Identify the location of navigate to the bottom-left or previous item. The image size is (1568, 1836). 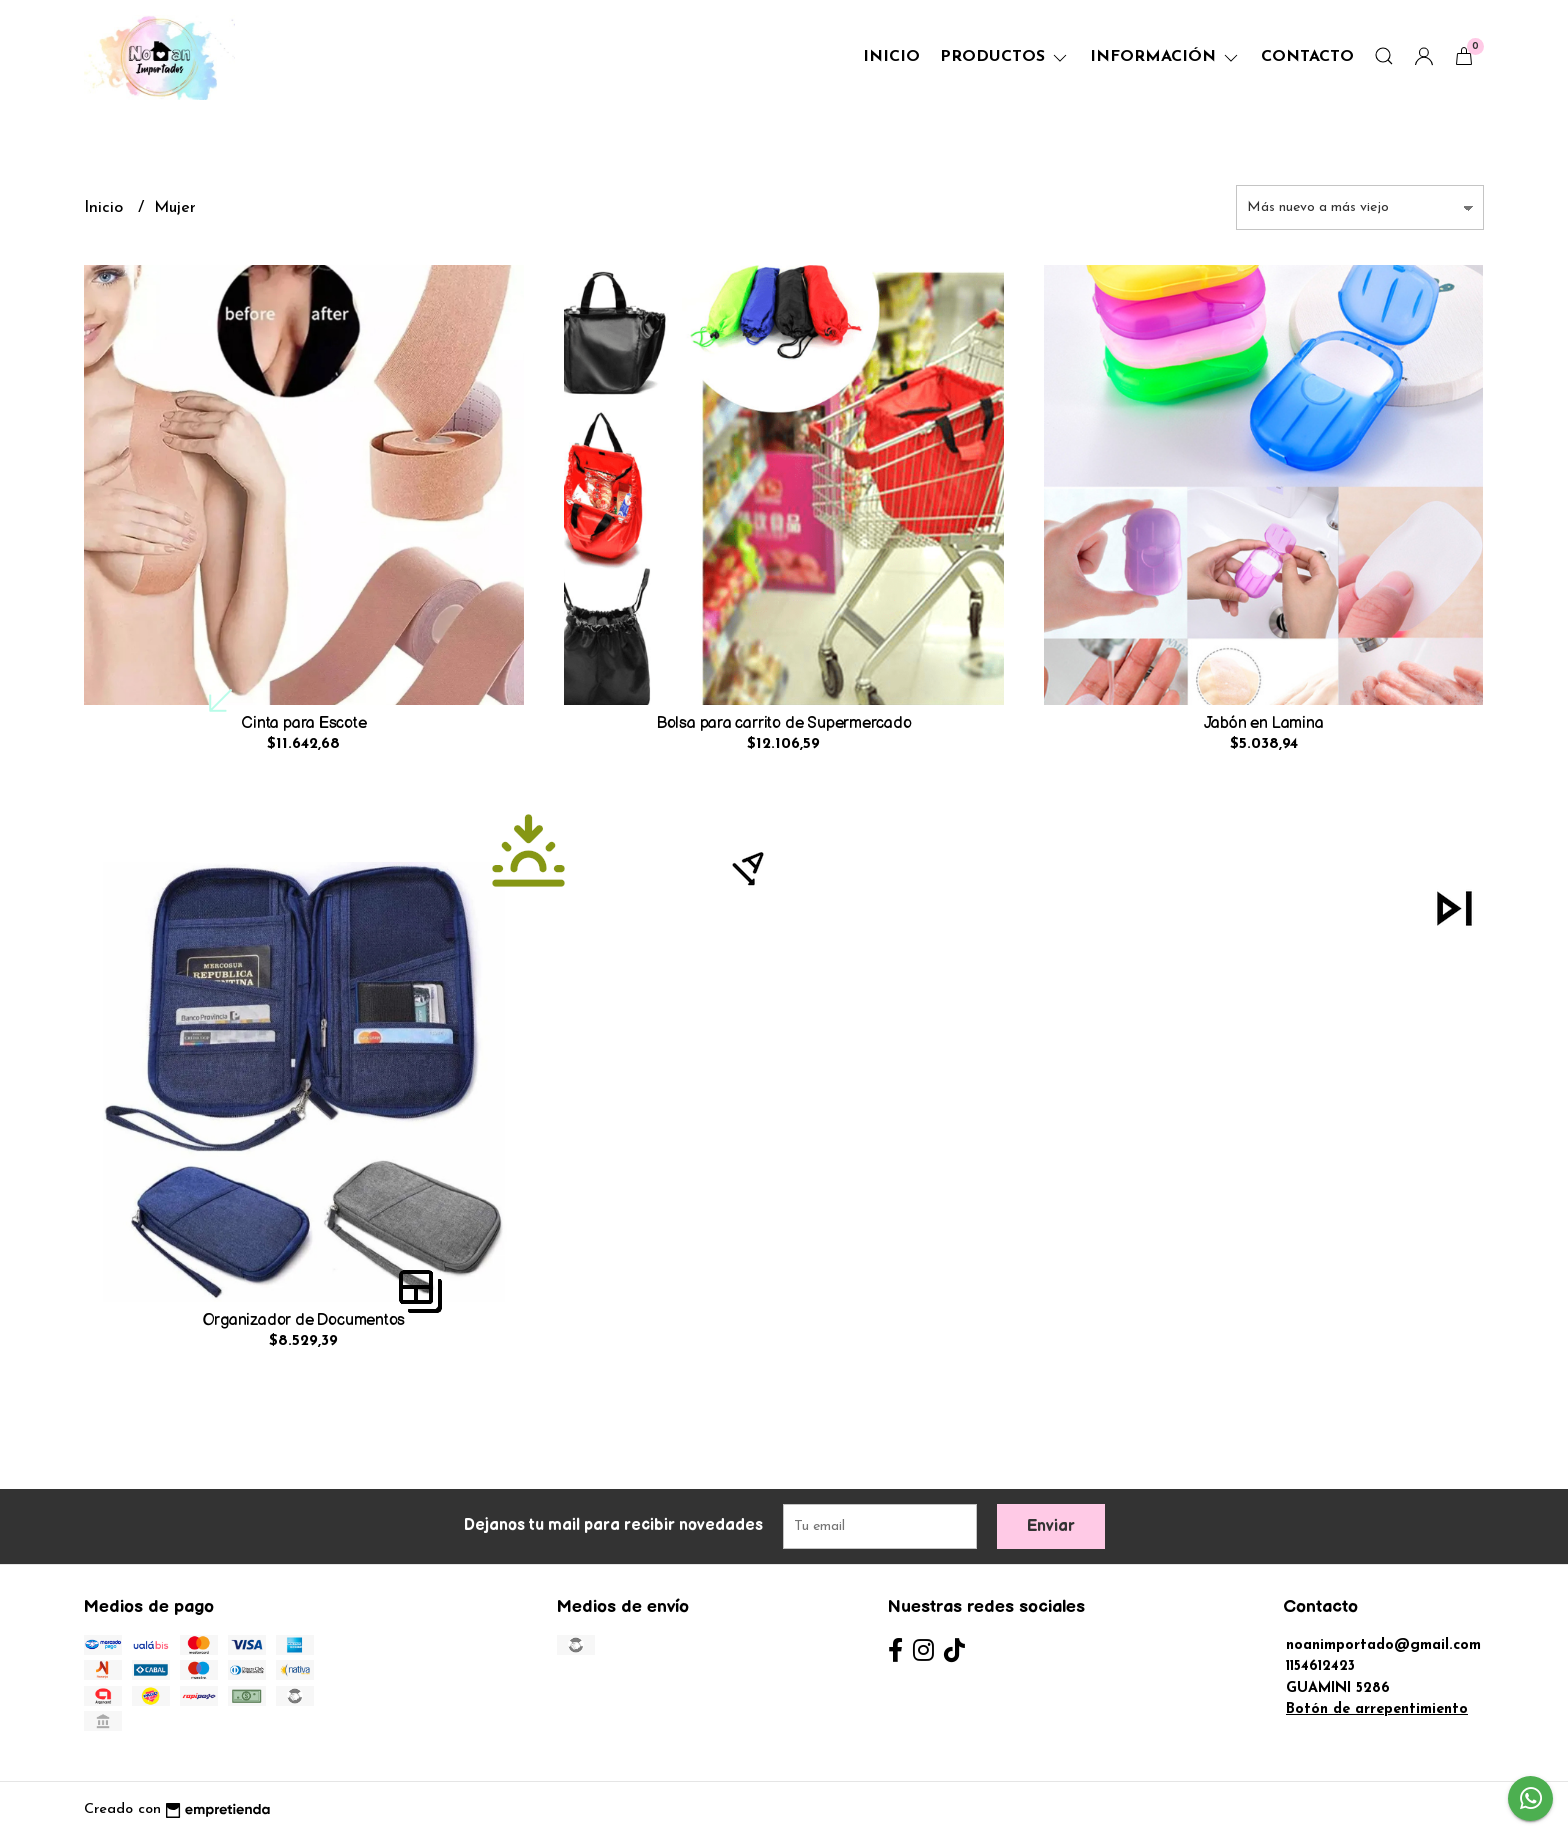
(220, 700).